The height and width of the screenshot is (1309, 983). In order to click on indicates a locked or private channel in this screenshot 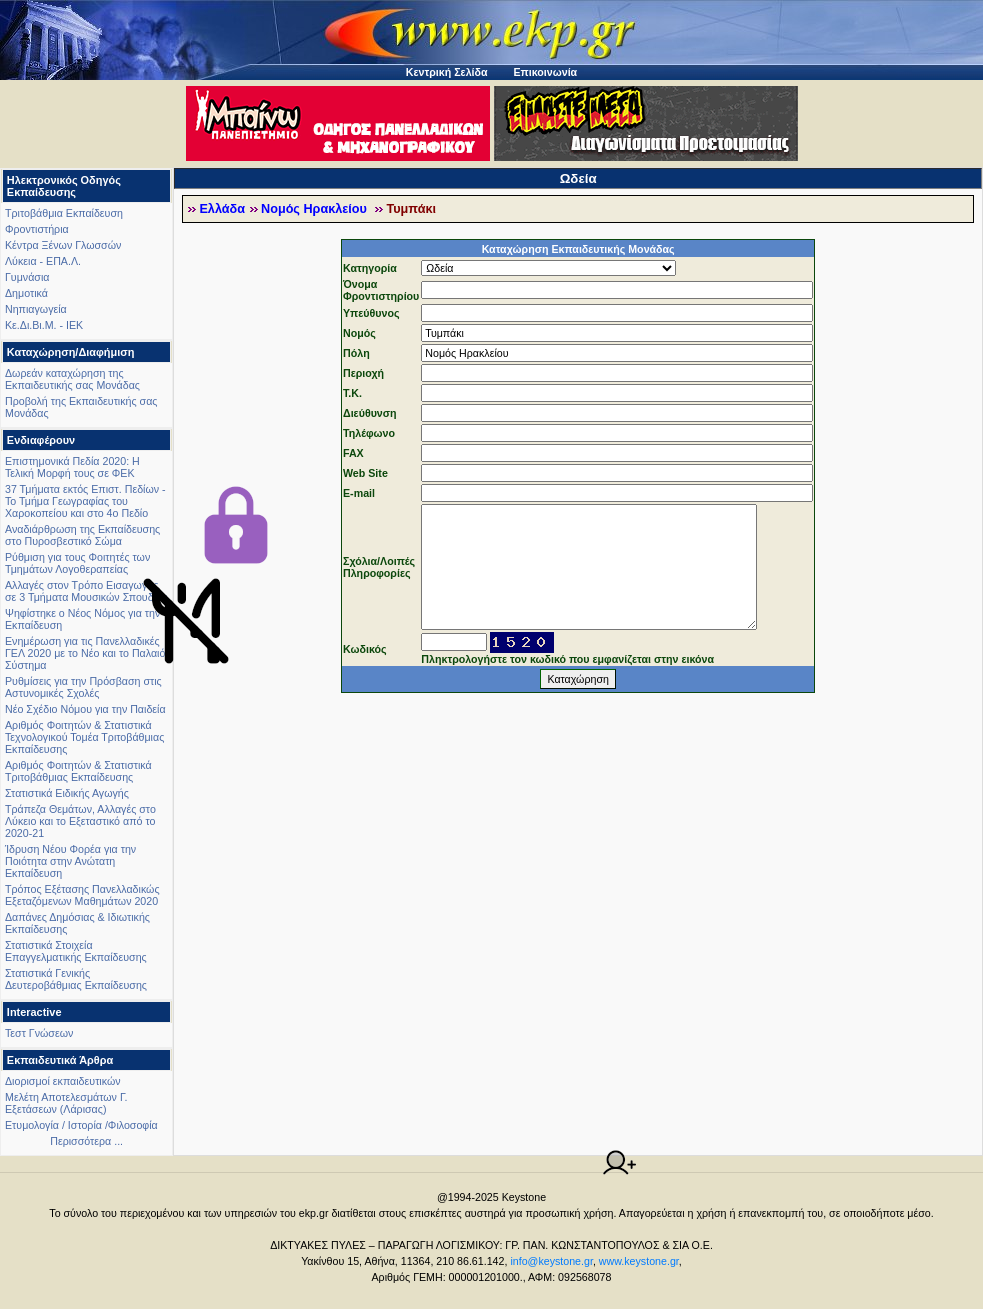, I will do `click(236, 525)`.